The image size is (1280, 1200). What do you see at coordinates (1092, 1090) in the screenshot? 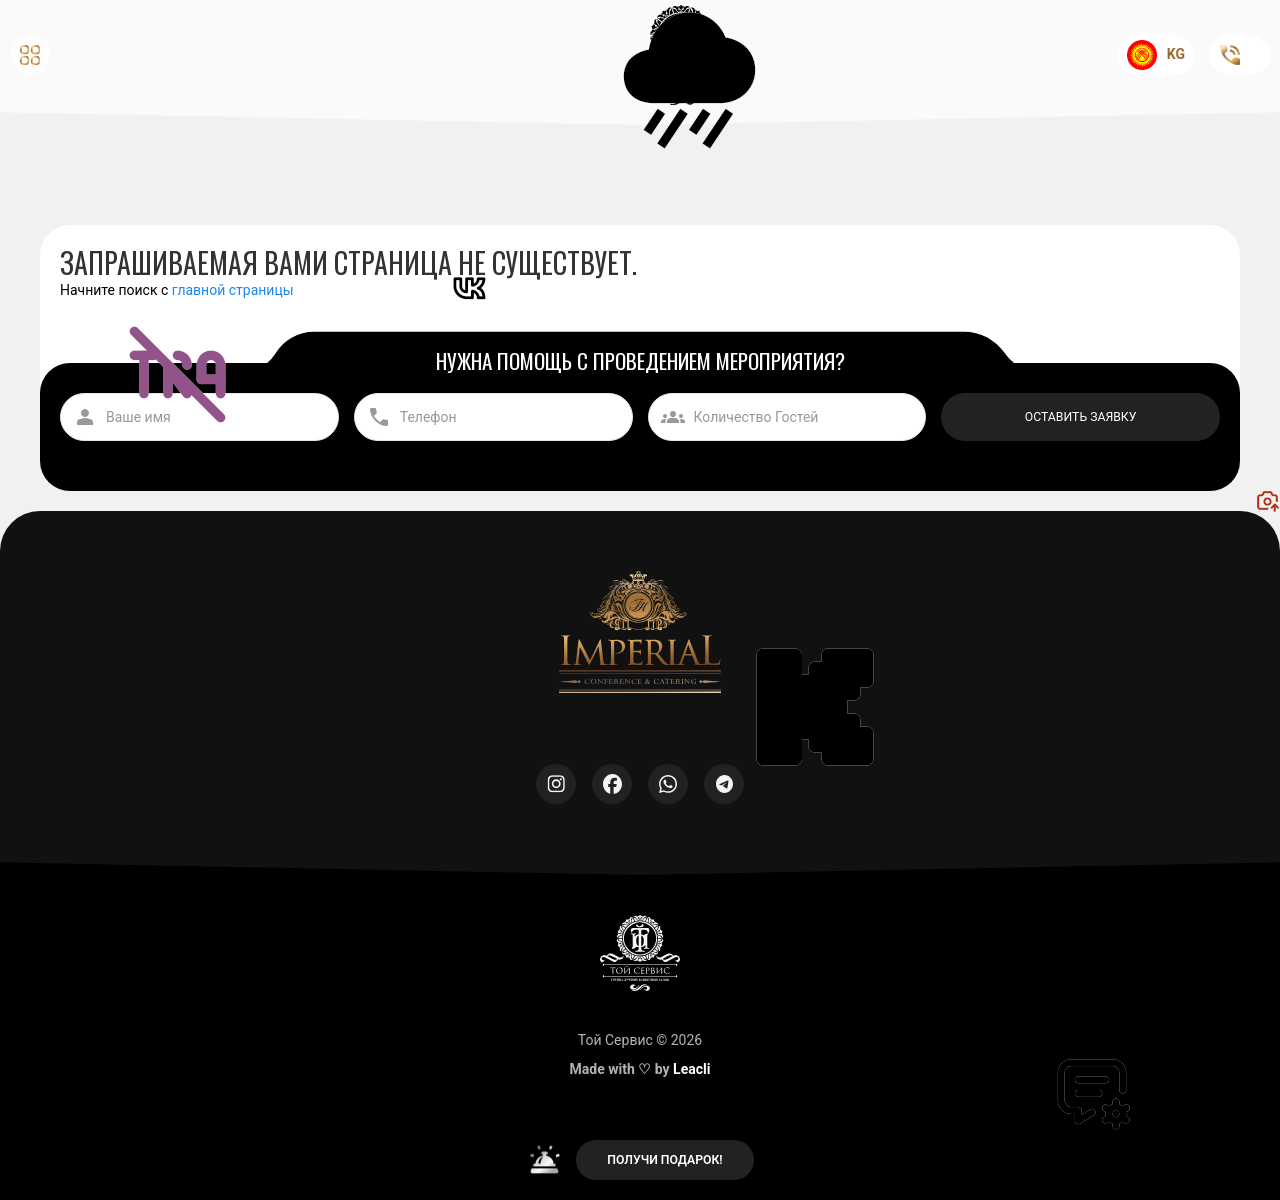
I see `access message settings` at bounding box center [1092, 1090].